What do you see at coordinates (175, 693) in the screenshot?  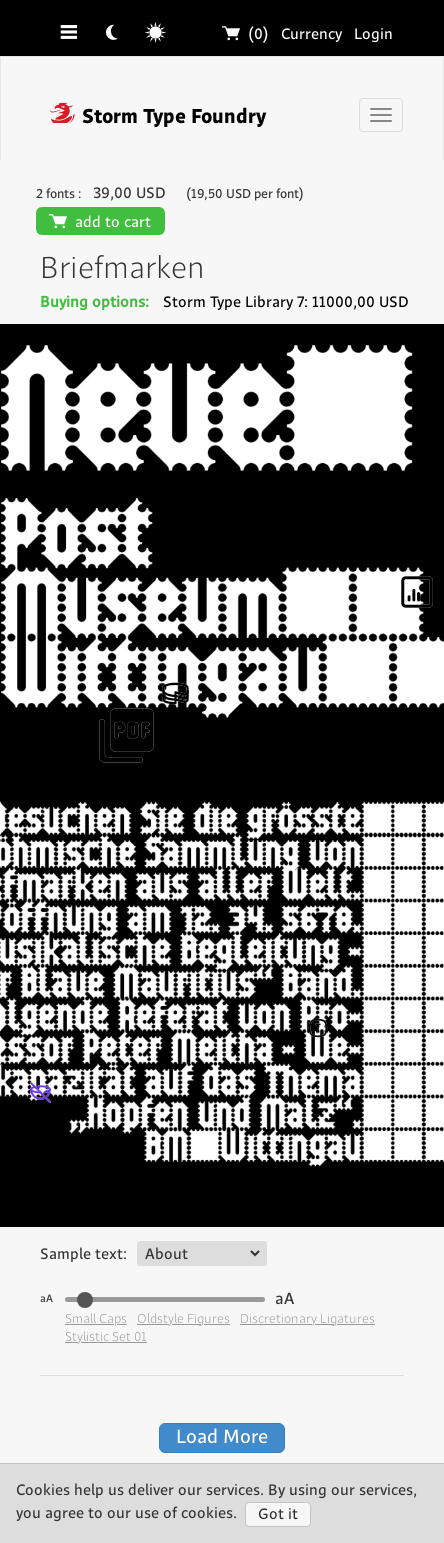 I see `CakePHP framework logo` at bounding box center [175, 693].